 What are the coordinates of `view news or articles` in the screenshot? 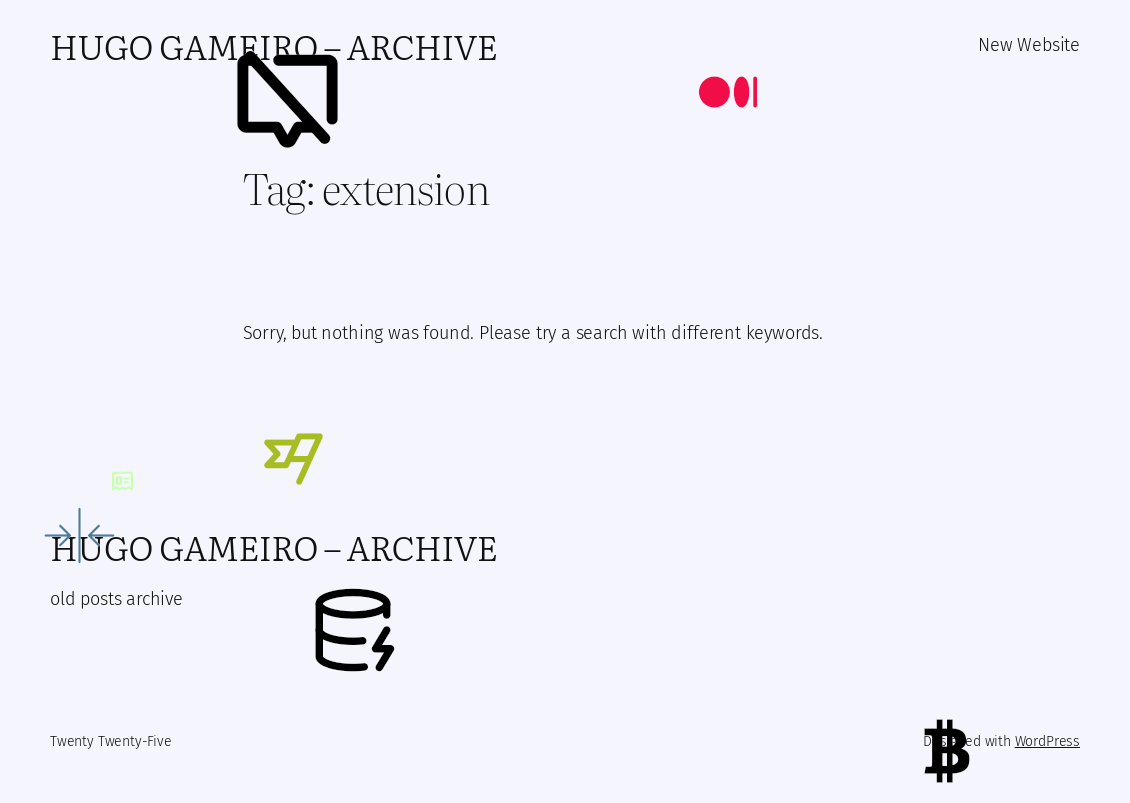 It's located at (122, 480).